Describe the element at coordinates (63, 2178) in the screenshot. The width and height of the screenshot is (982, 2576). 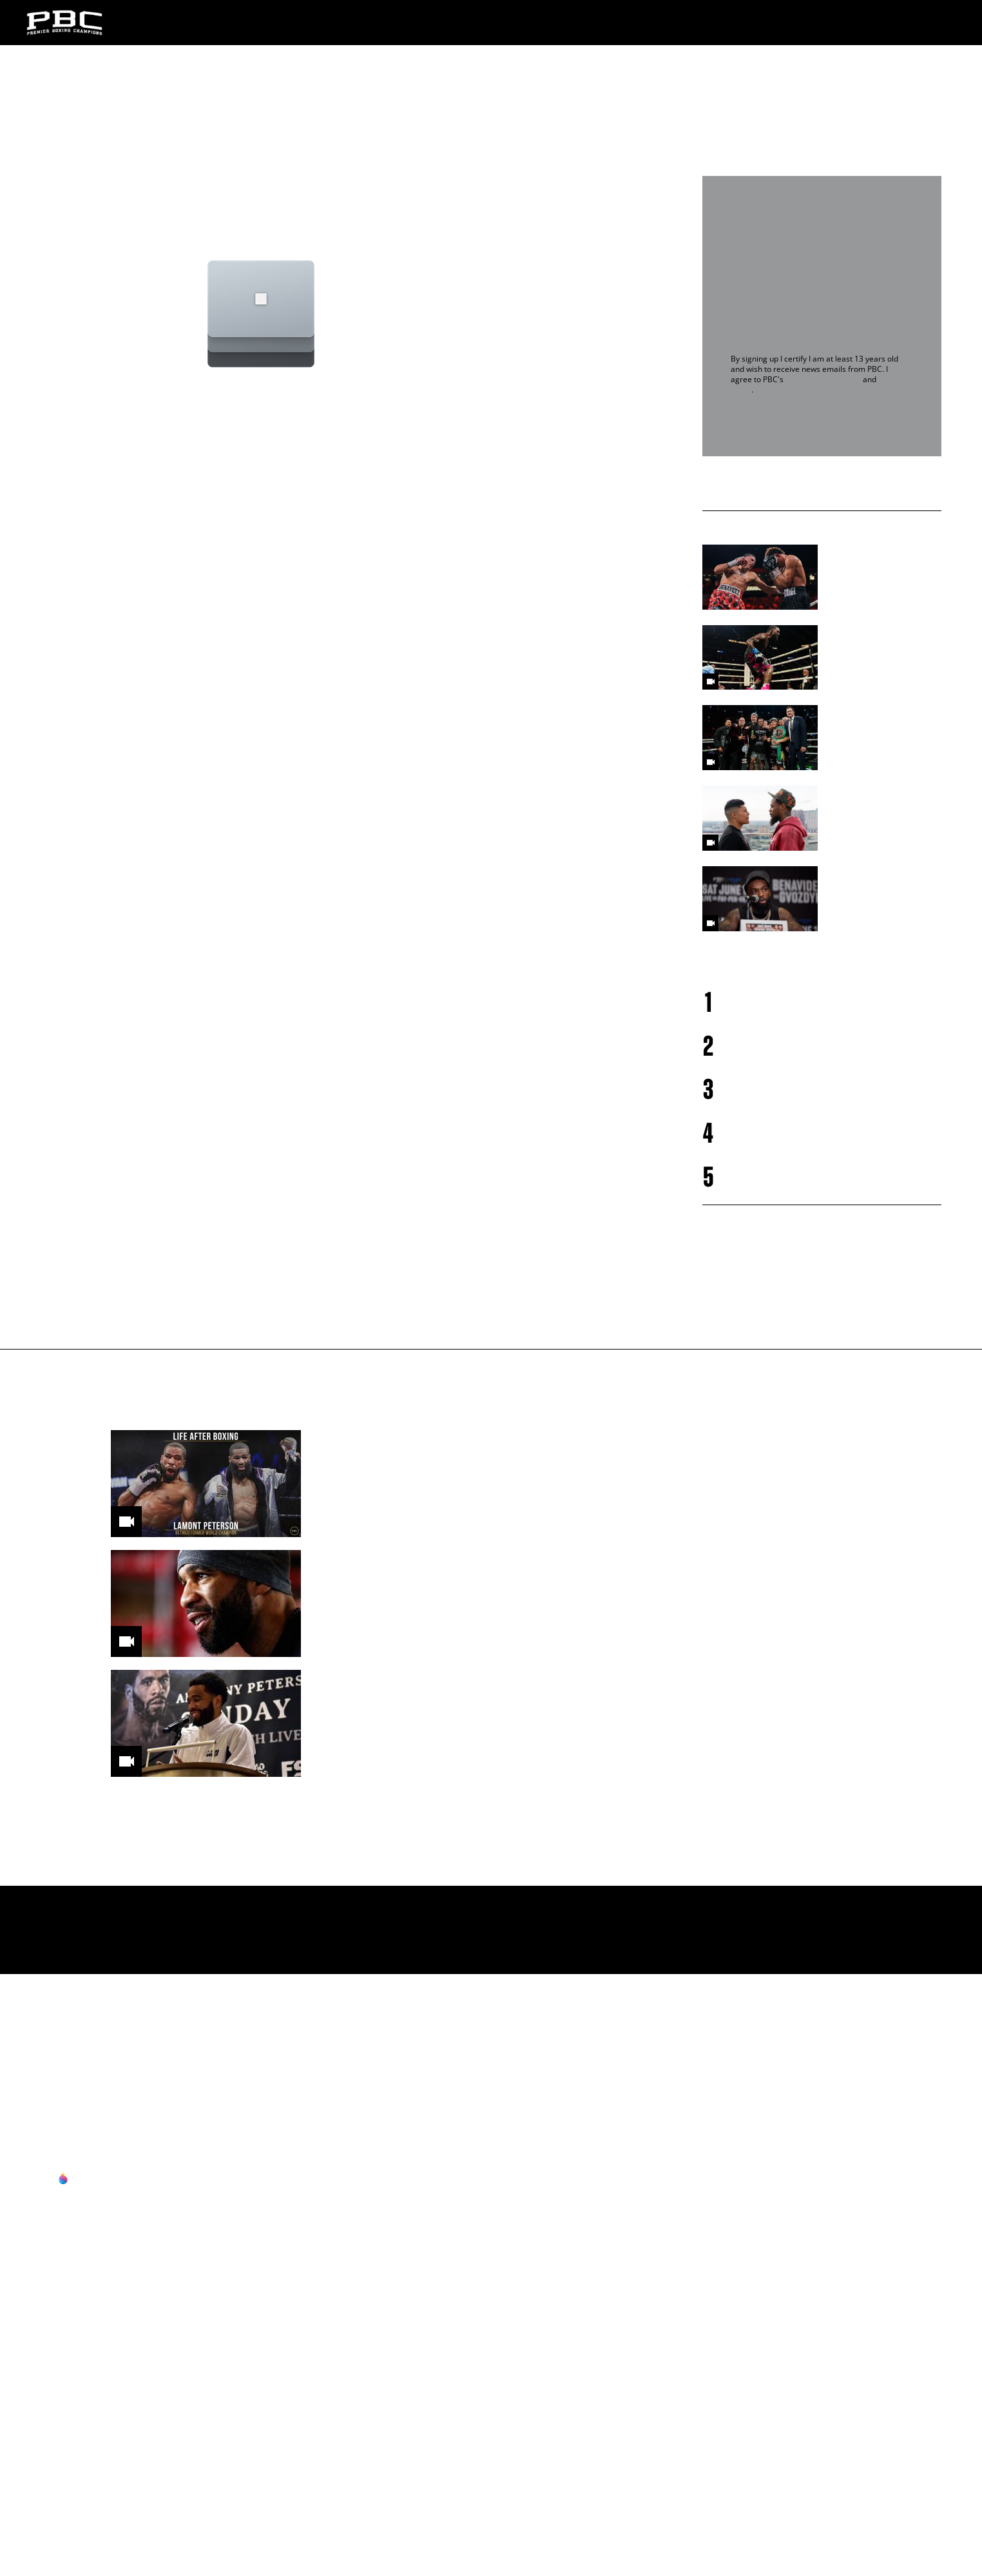
I see `open Paint 3D application` at that location.